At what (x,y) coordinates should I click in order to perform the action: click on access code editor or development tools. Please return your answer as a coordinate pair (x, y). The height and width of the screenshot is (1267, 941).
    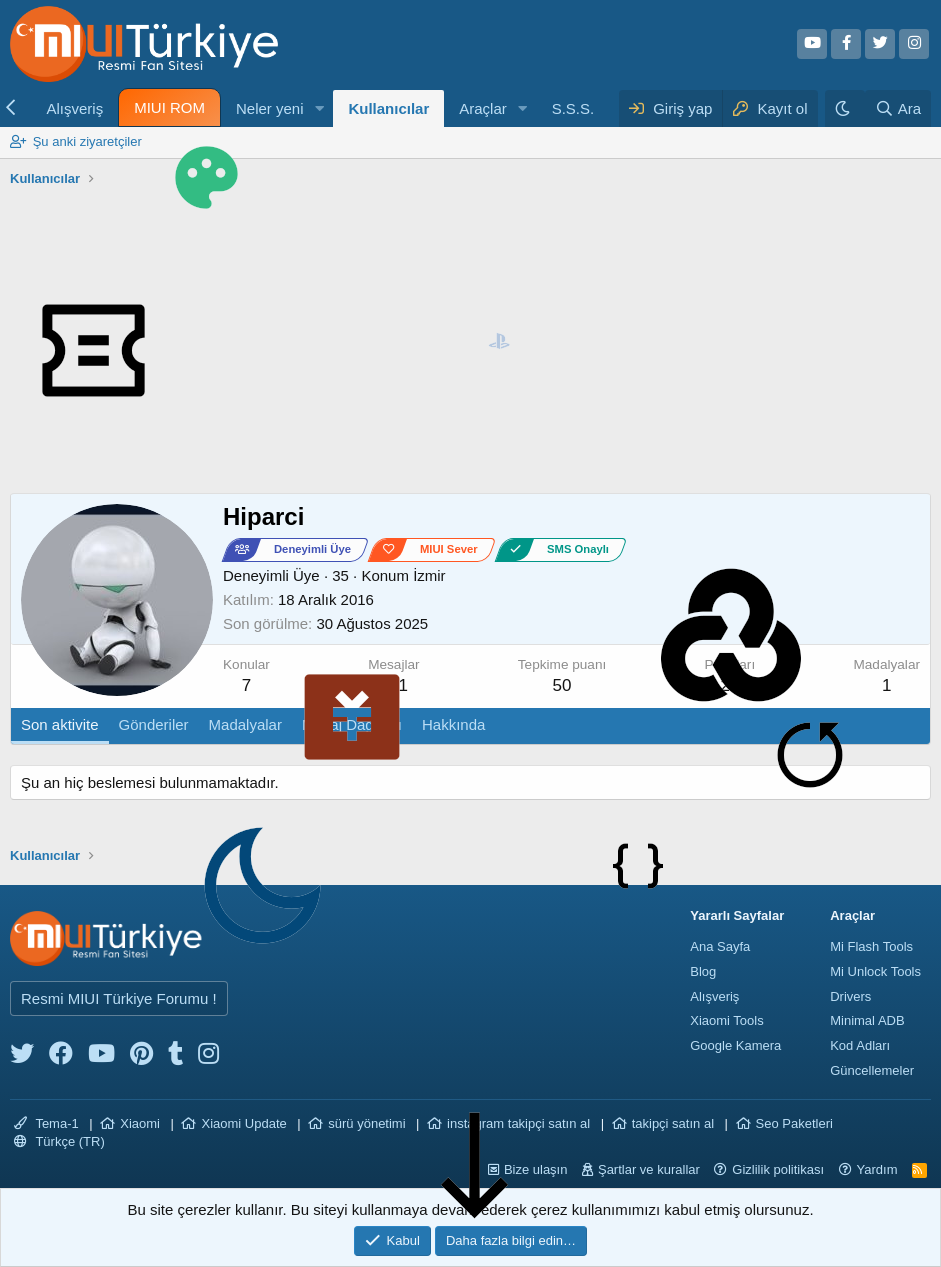
    Looking at the image, I should click on (638, 866).